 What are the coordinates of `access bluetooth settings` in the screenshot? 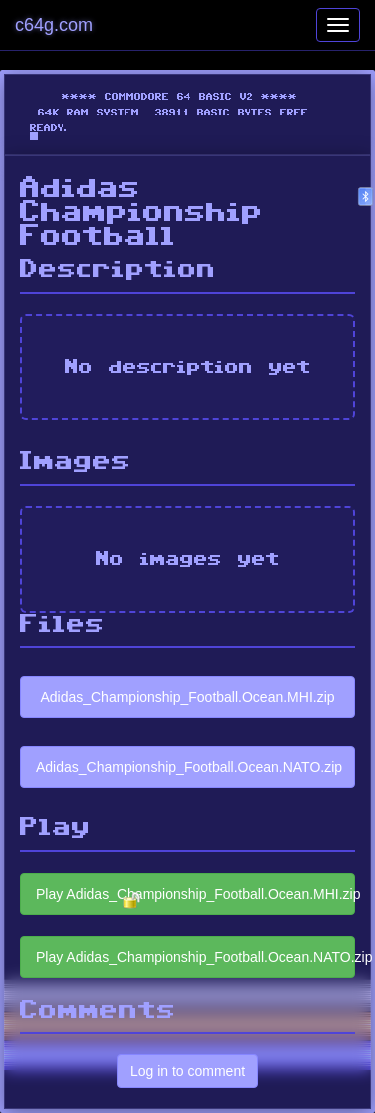 It's located at (365, 196).